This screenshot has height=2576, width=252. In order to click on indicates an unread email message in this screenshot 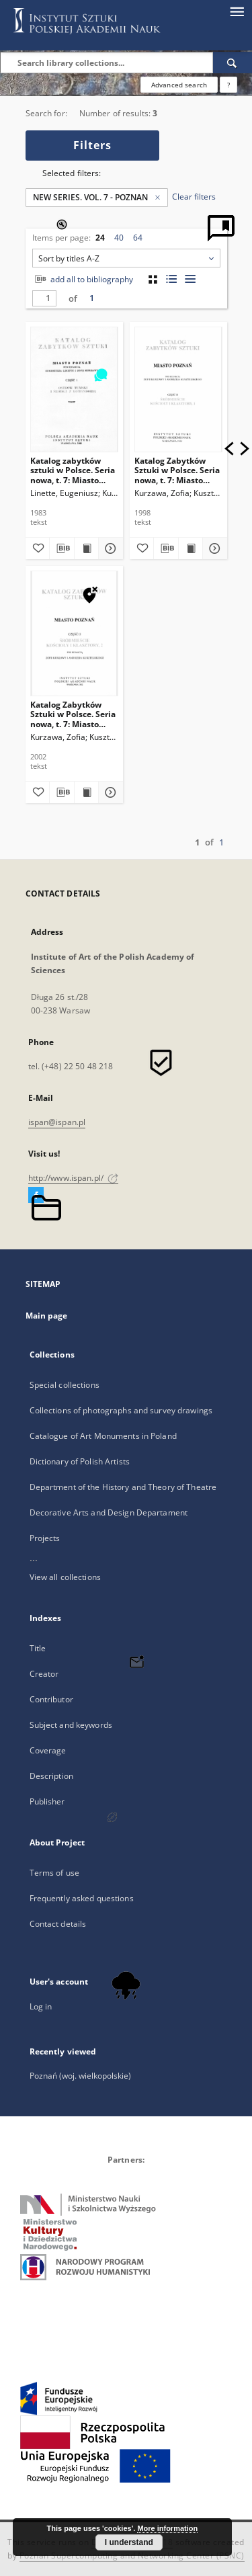, I will do `click(136, 1662)`.